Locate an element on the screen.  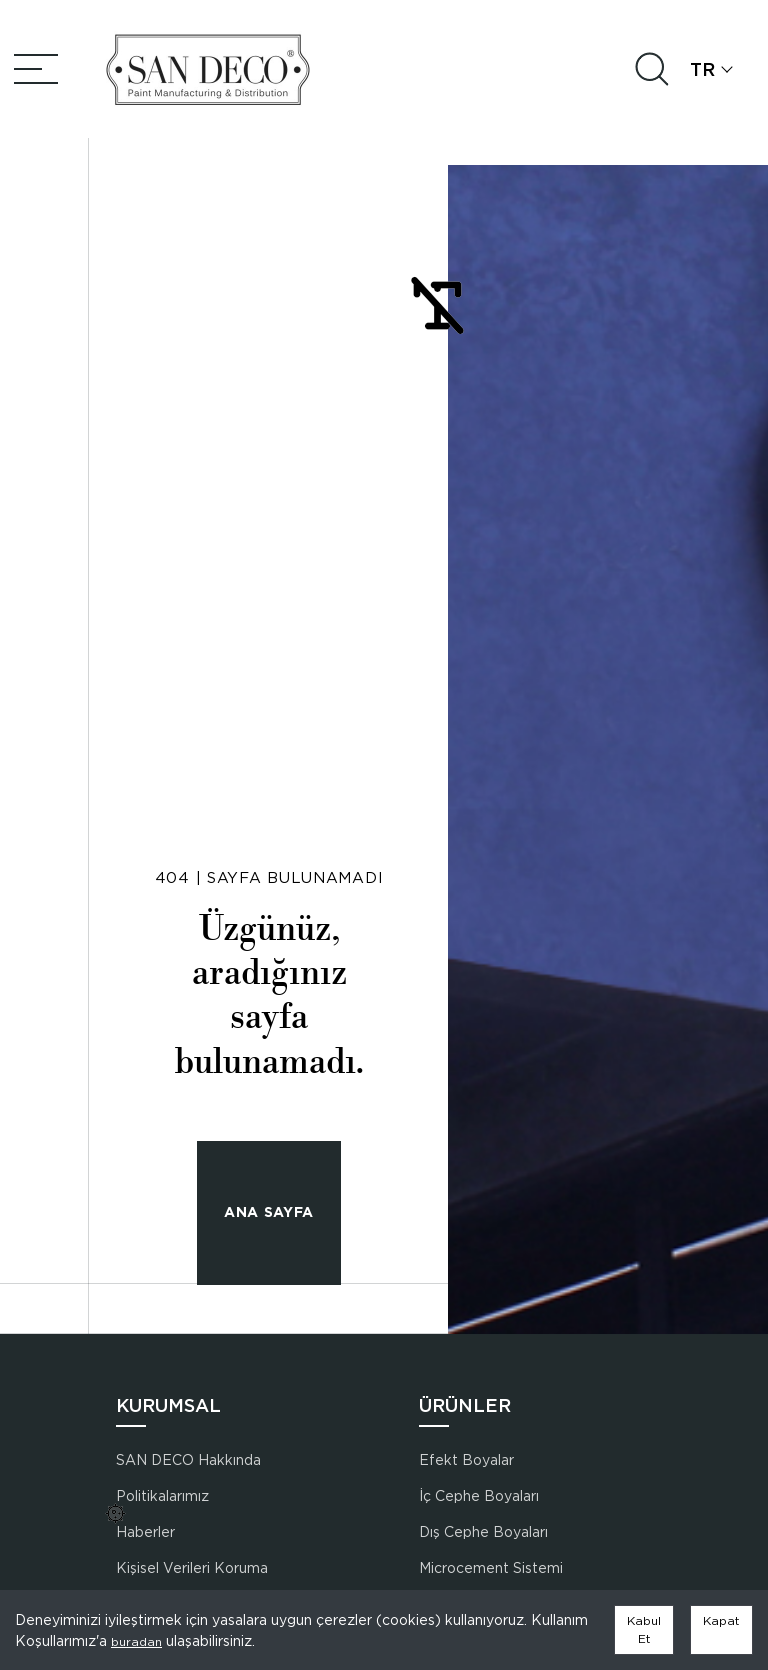
disable text formatting is located at coordinates (437, 305).